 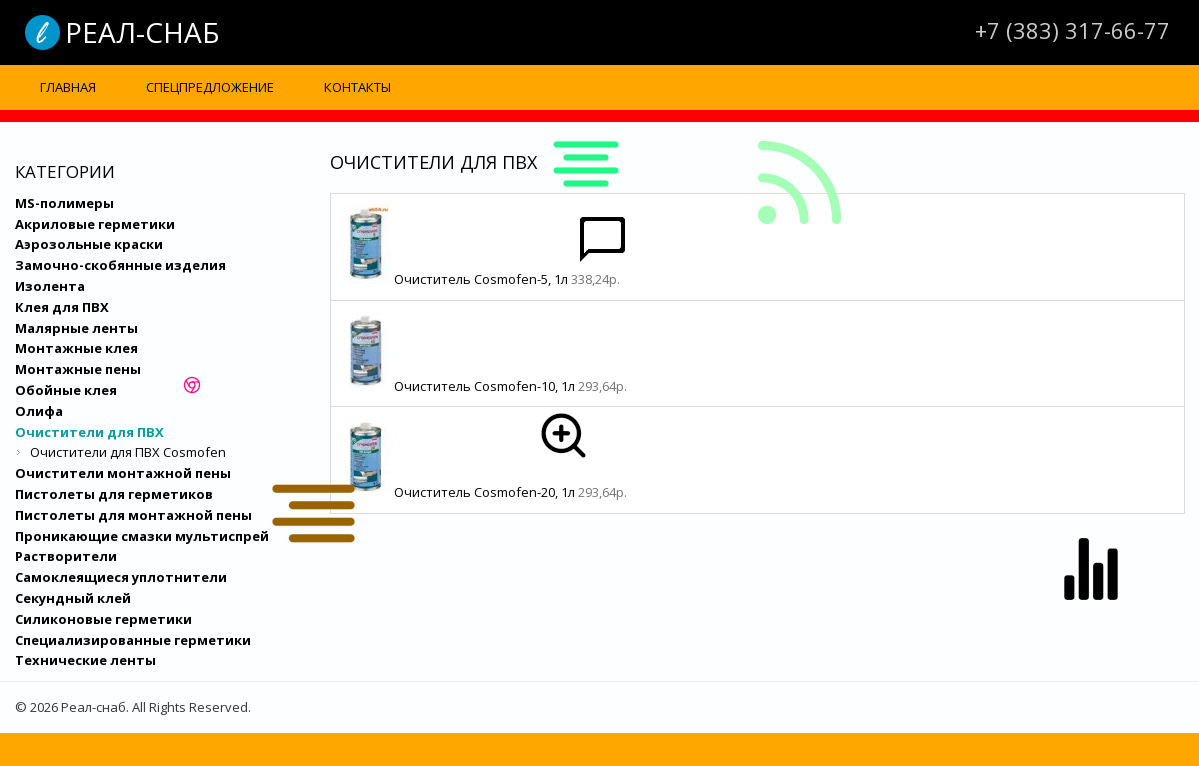 I want to click on align text to the right, so click(x=313, y=513).